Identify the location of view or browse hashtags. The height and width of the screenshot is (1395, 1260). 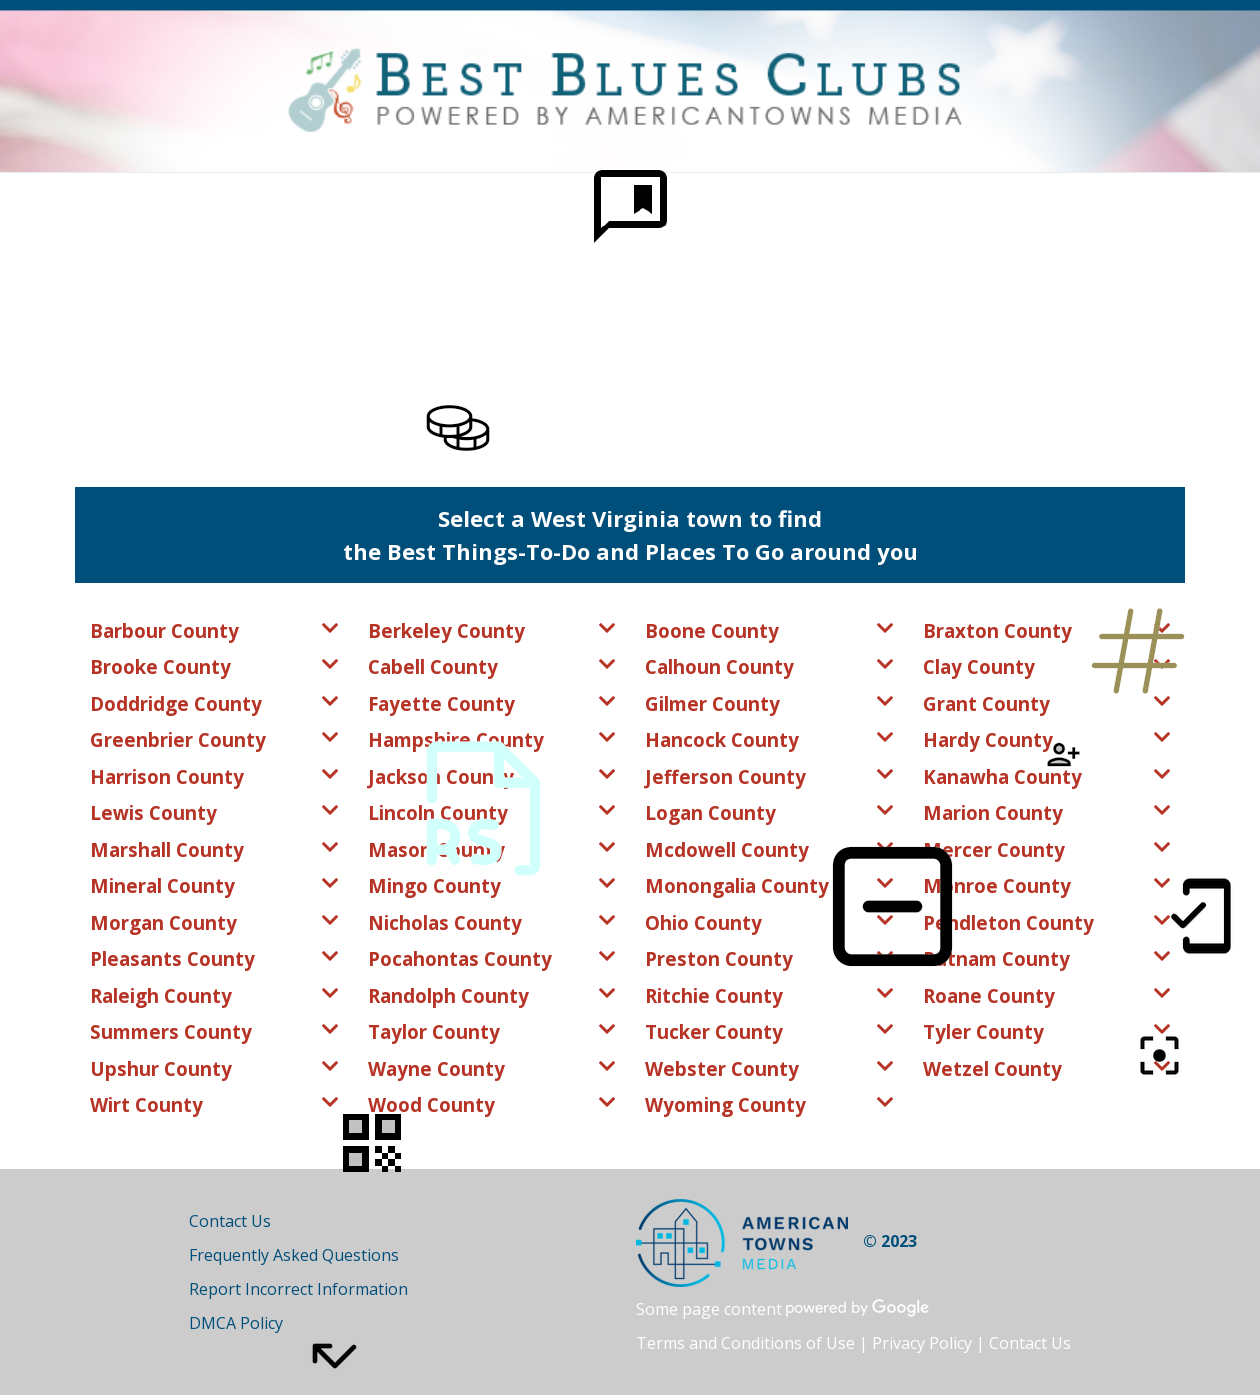
(1138, 651).